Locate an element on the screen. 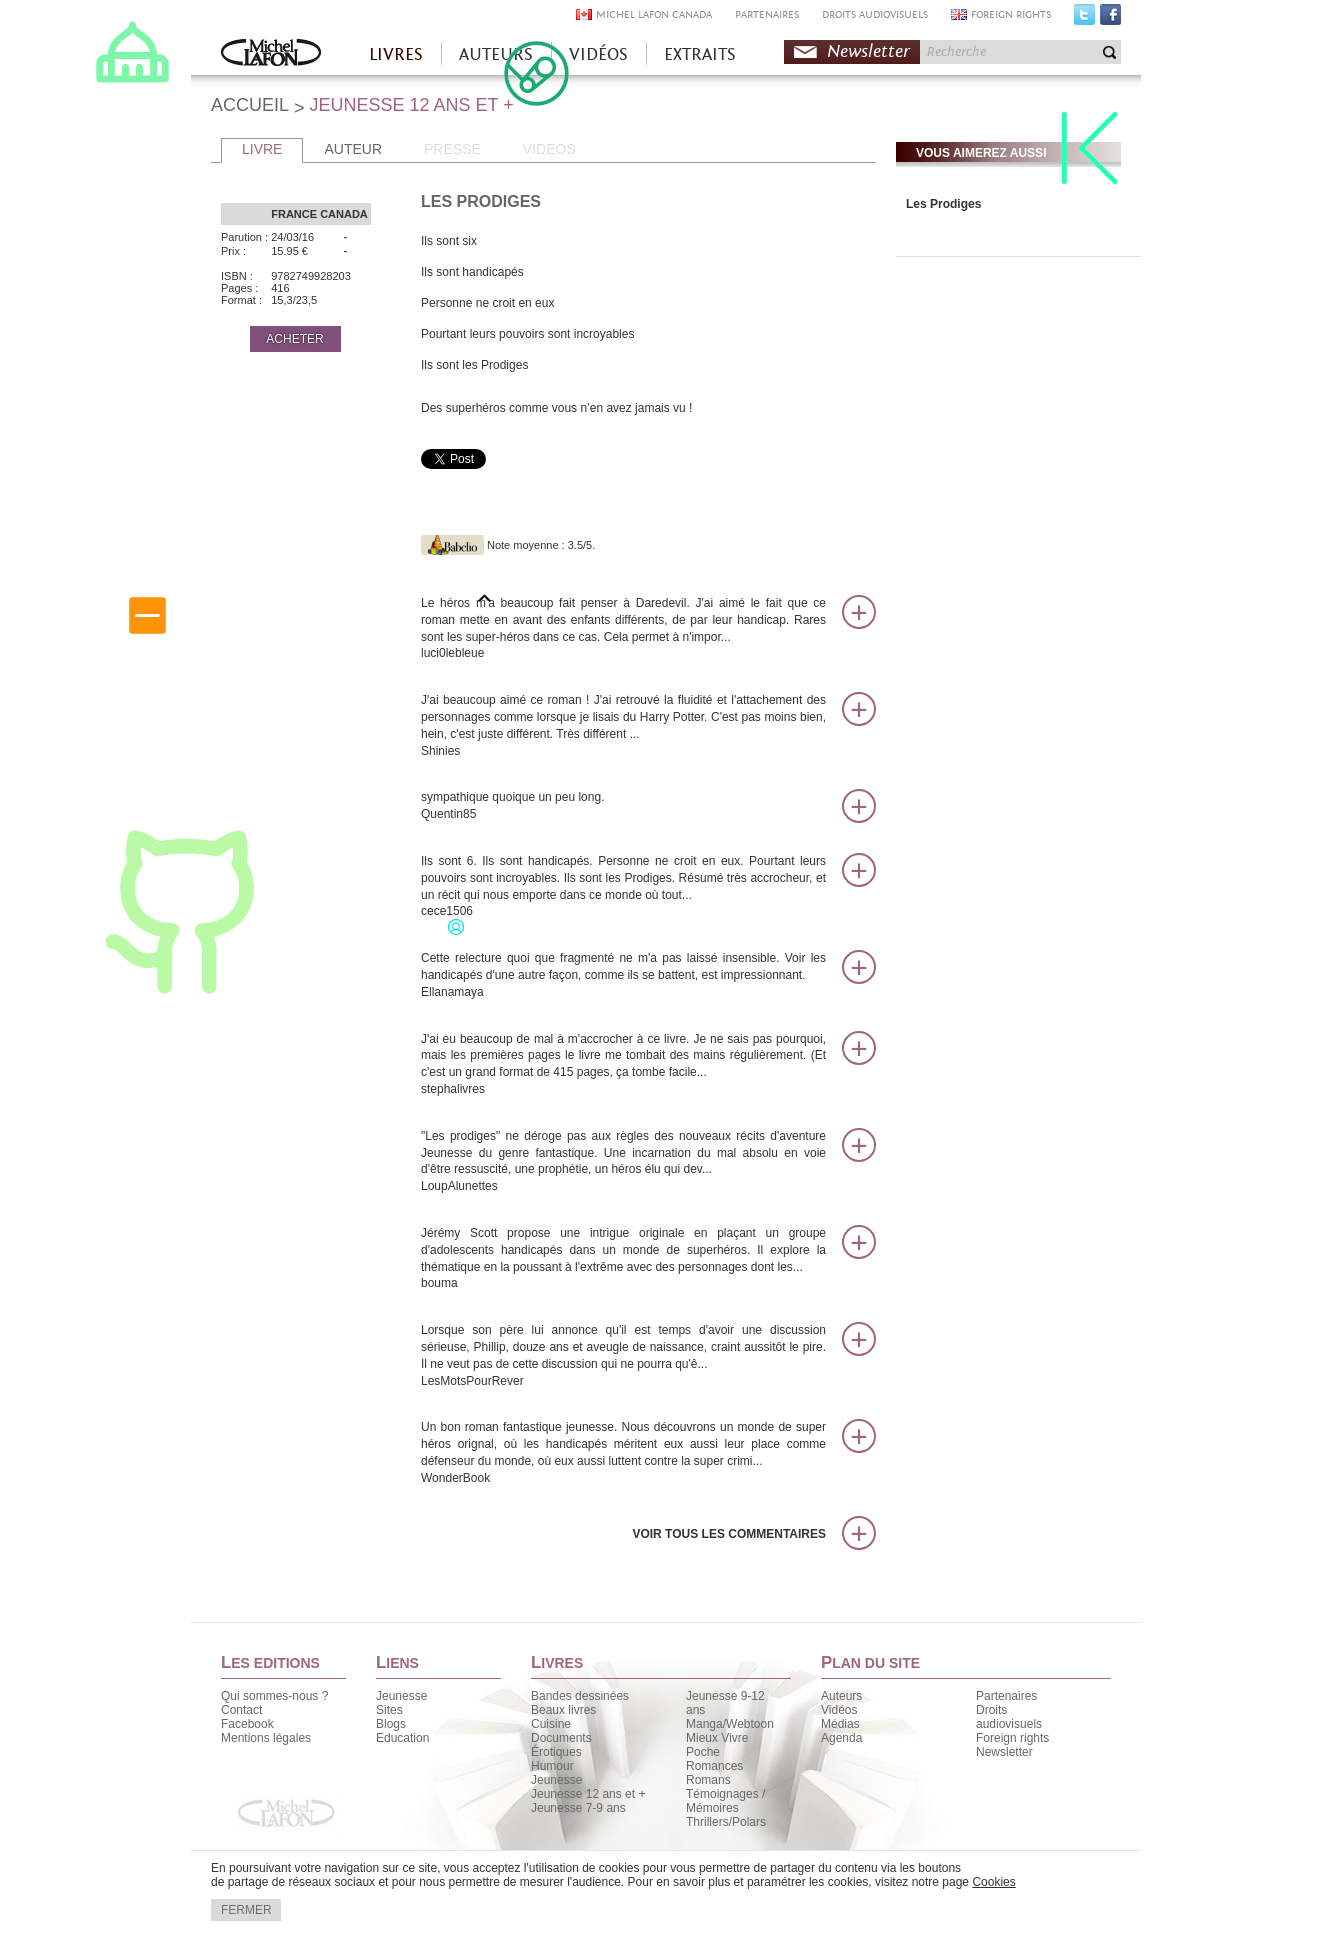  view project on github is located at coordinates (187, 912).